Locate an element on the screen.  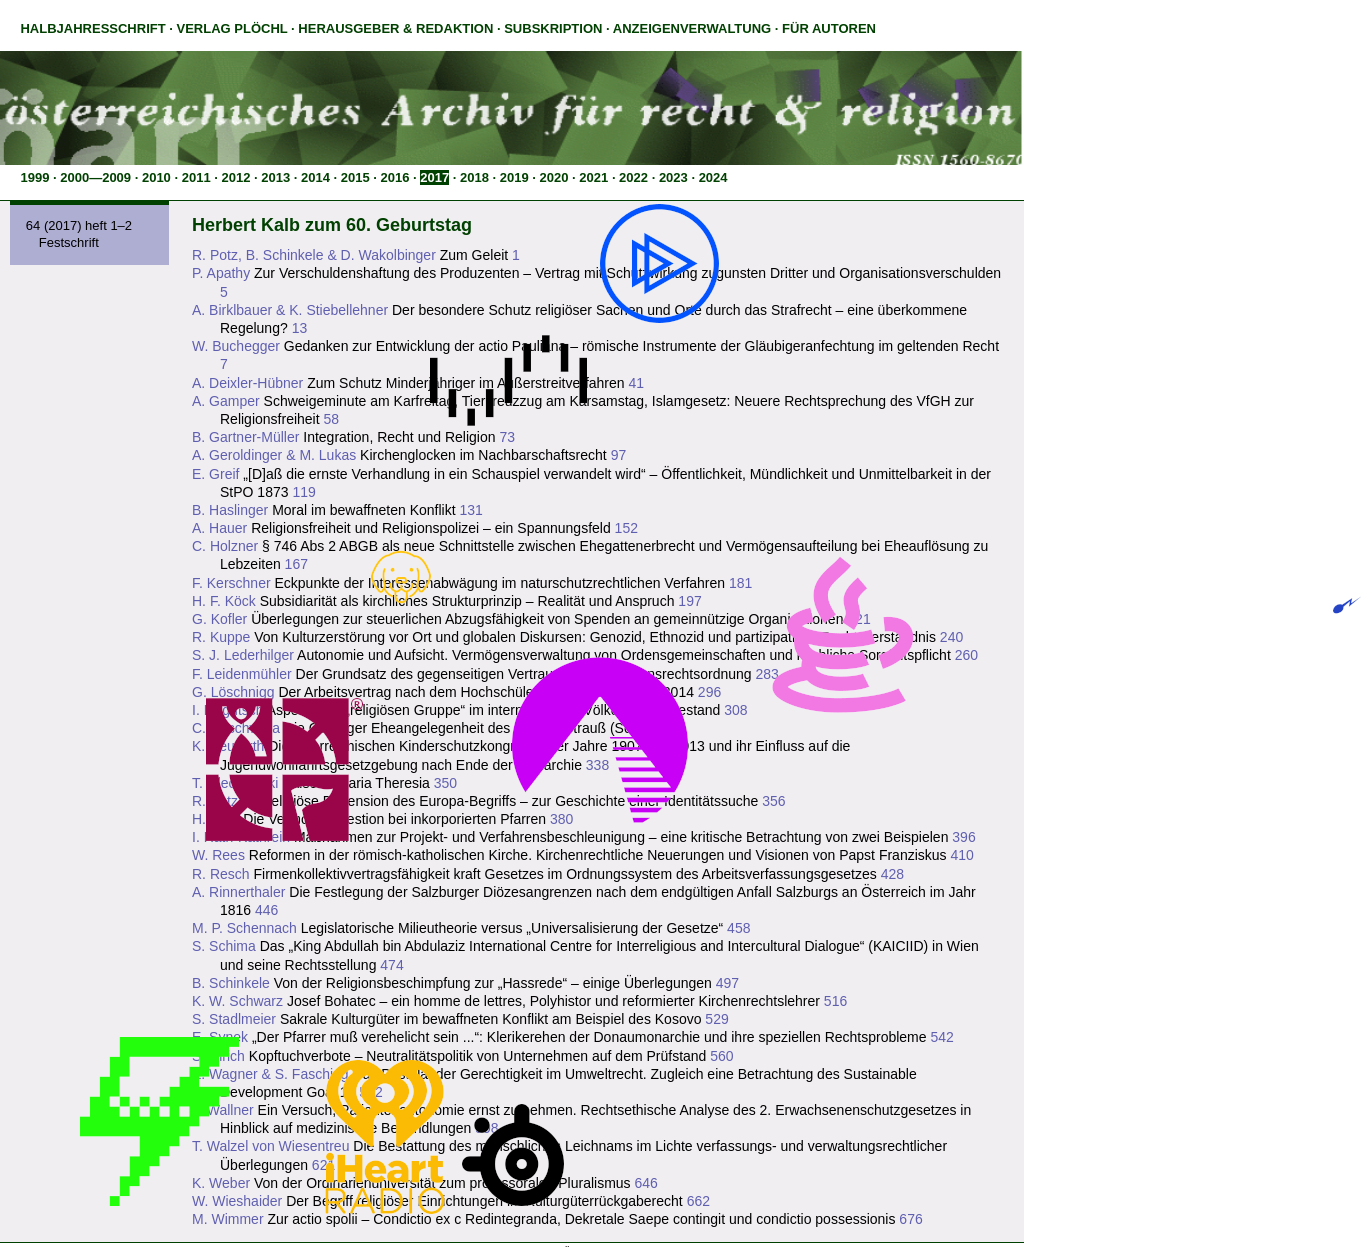
open Pluralsight learning platform is located at coordinates (659, 263).